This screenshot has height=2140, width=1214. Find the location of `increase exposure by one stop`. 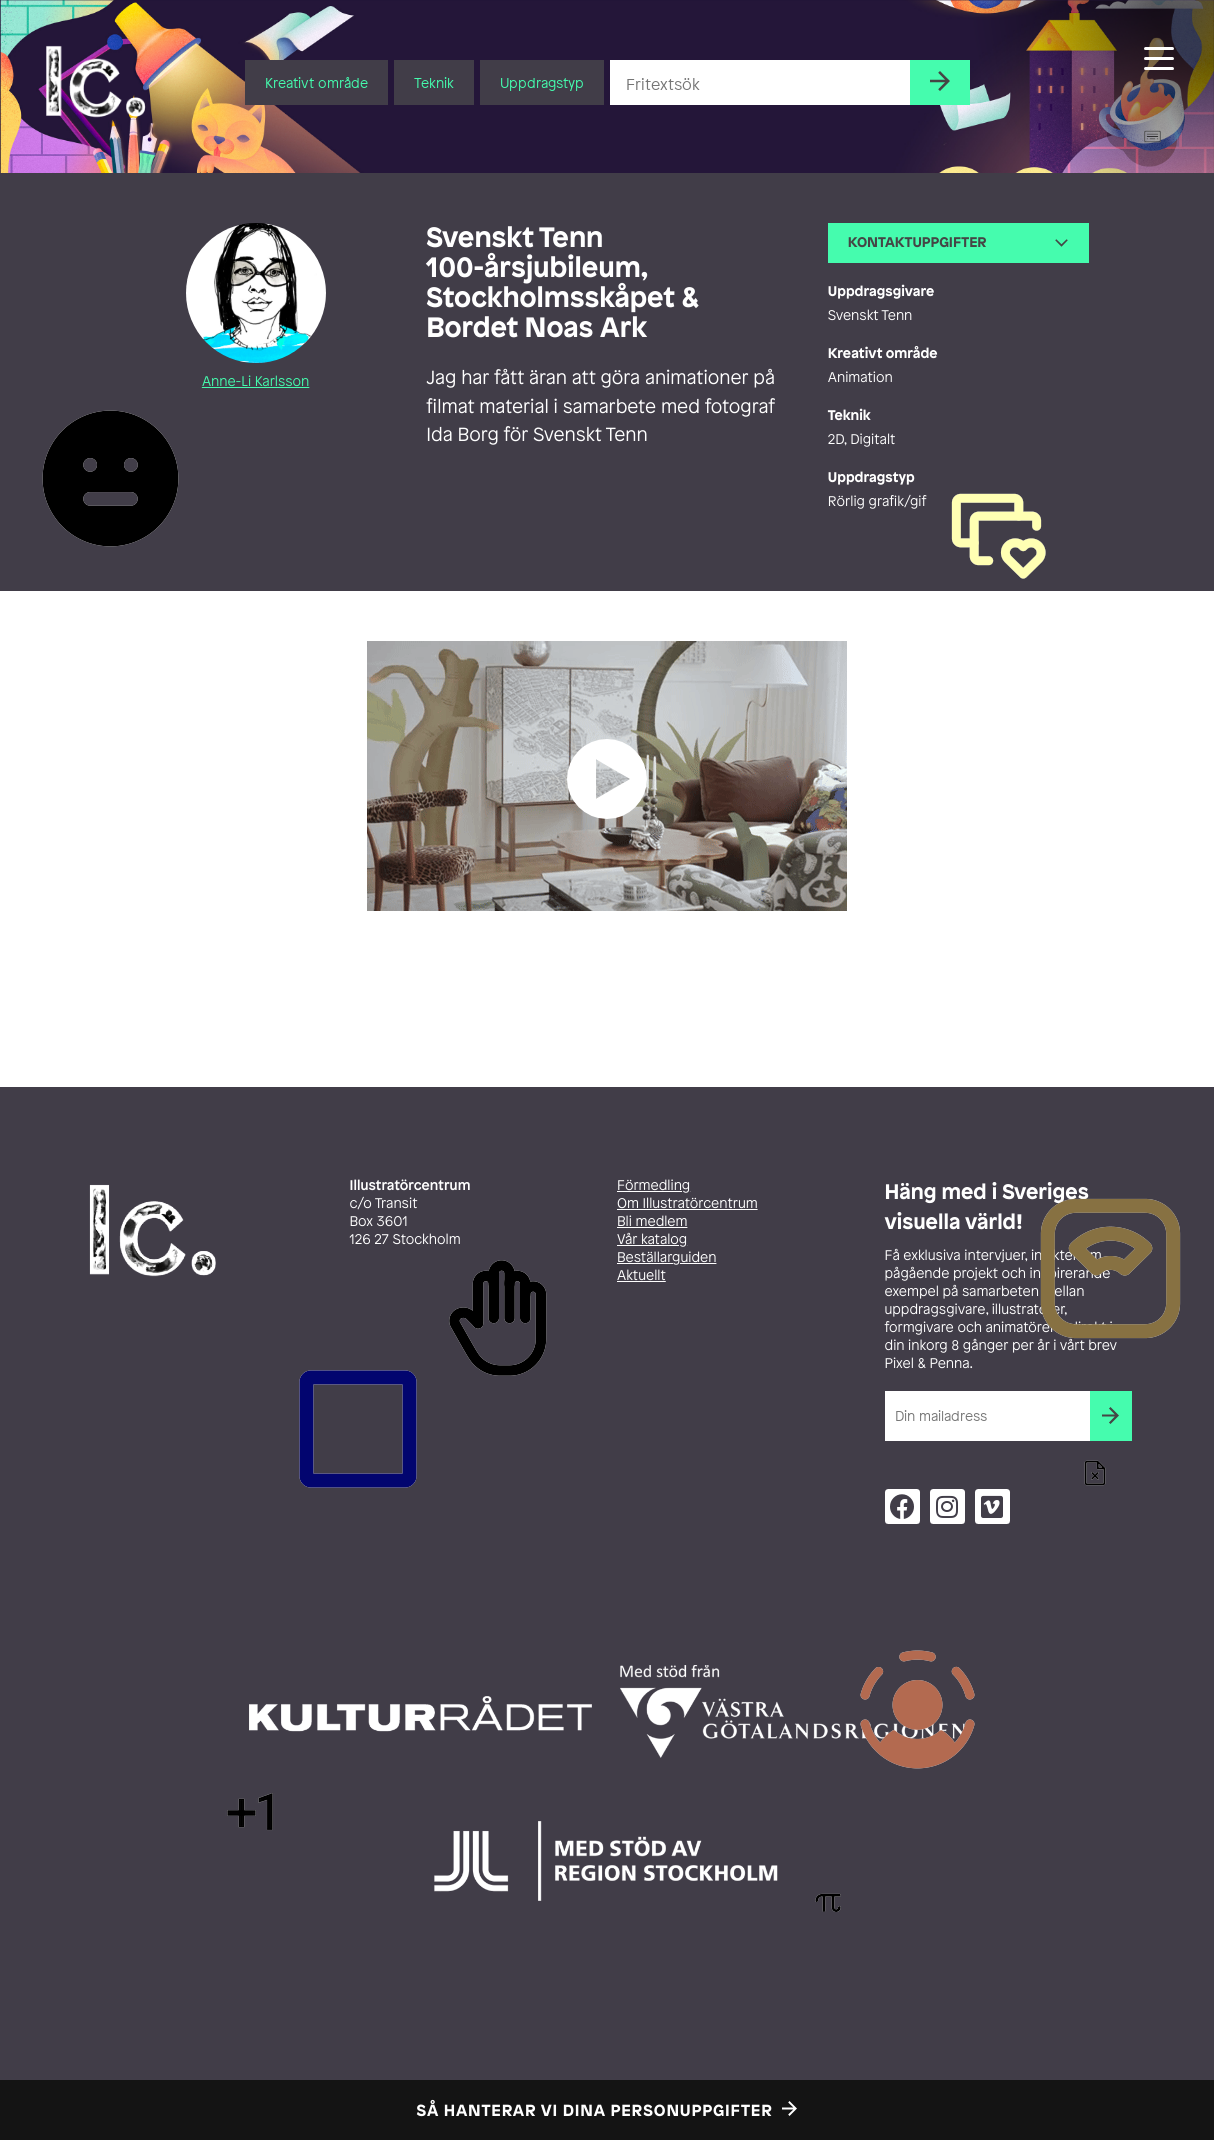

increase exposure by one stop is located at coordinates (250, 1813).